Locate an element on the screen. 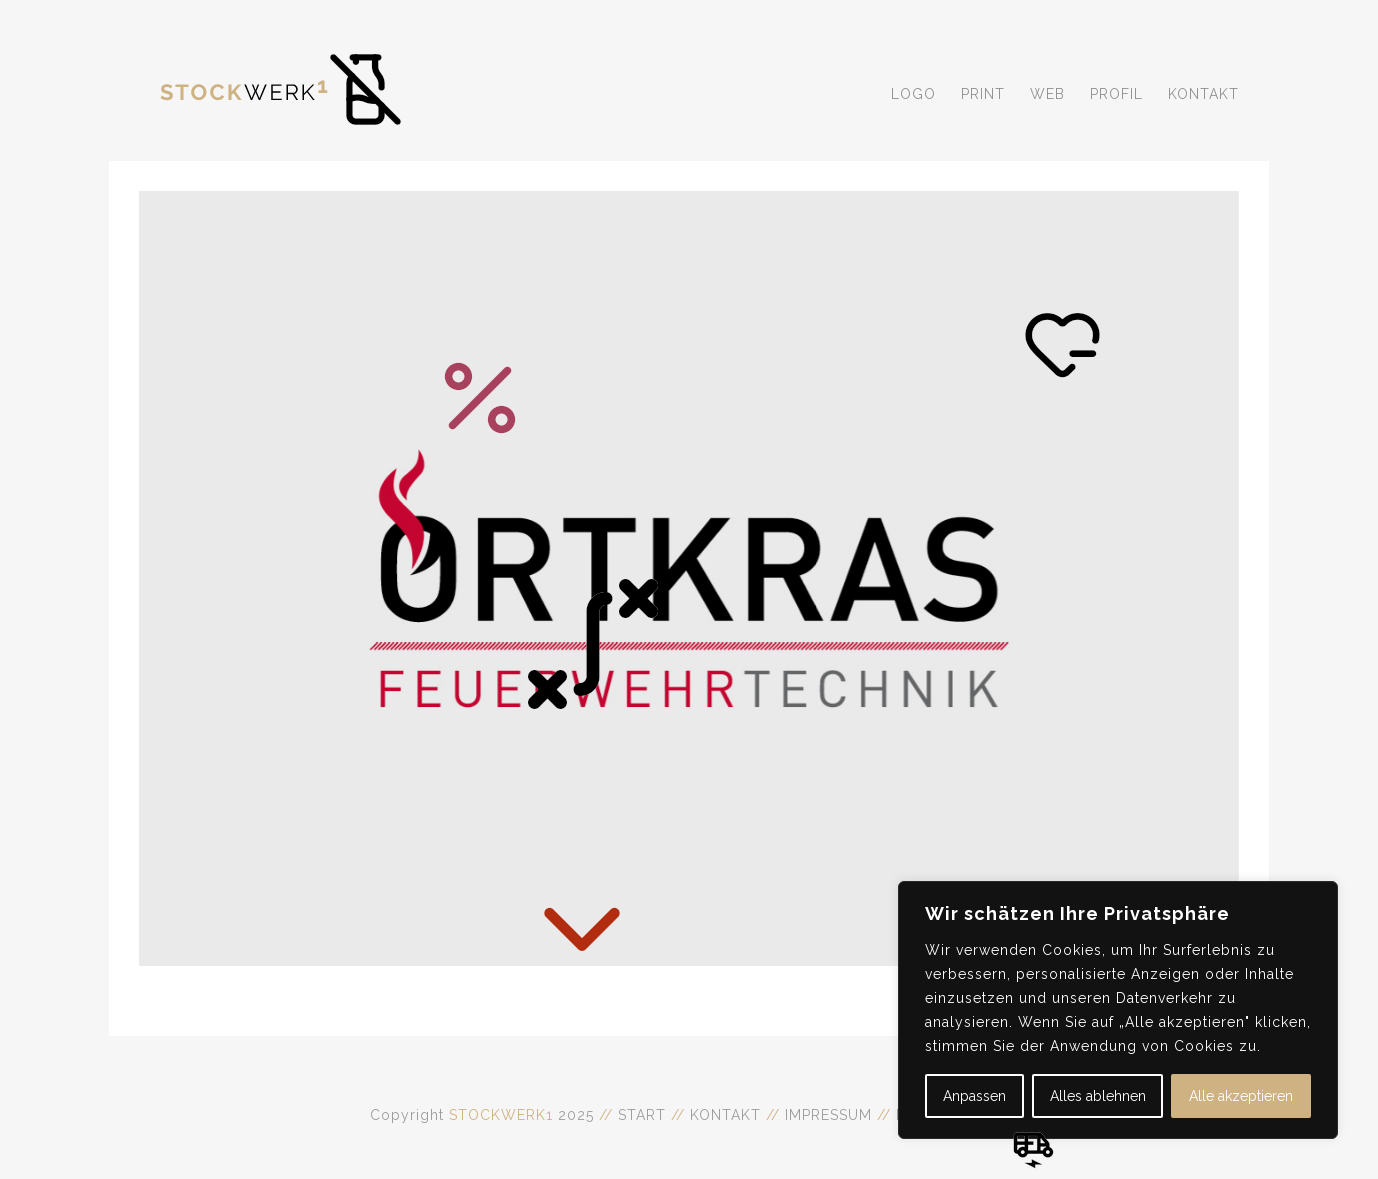 This screenshot has height=1179, width=1378. view discount or promotional offer is located at coordinates (480, 398).